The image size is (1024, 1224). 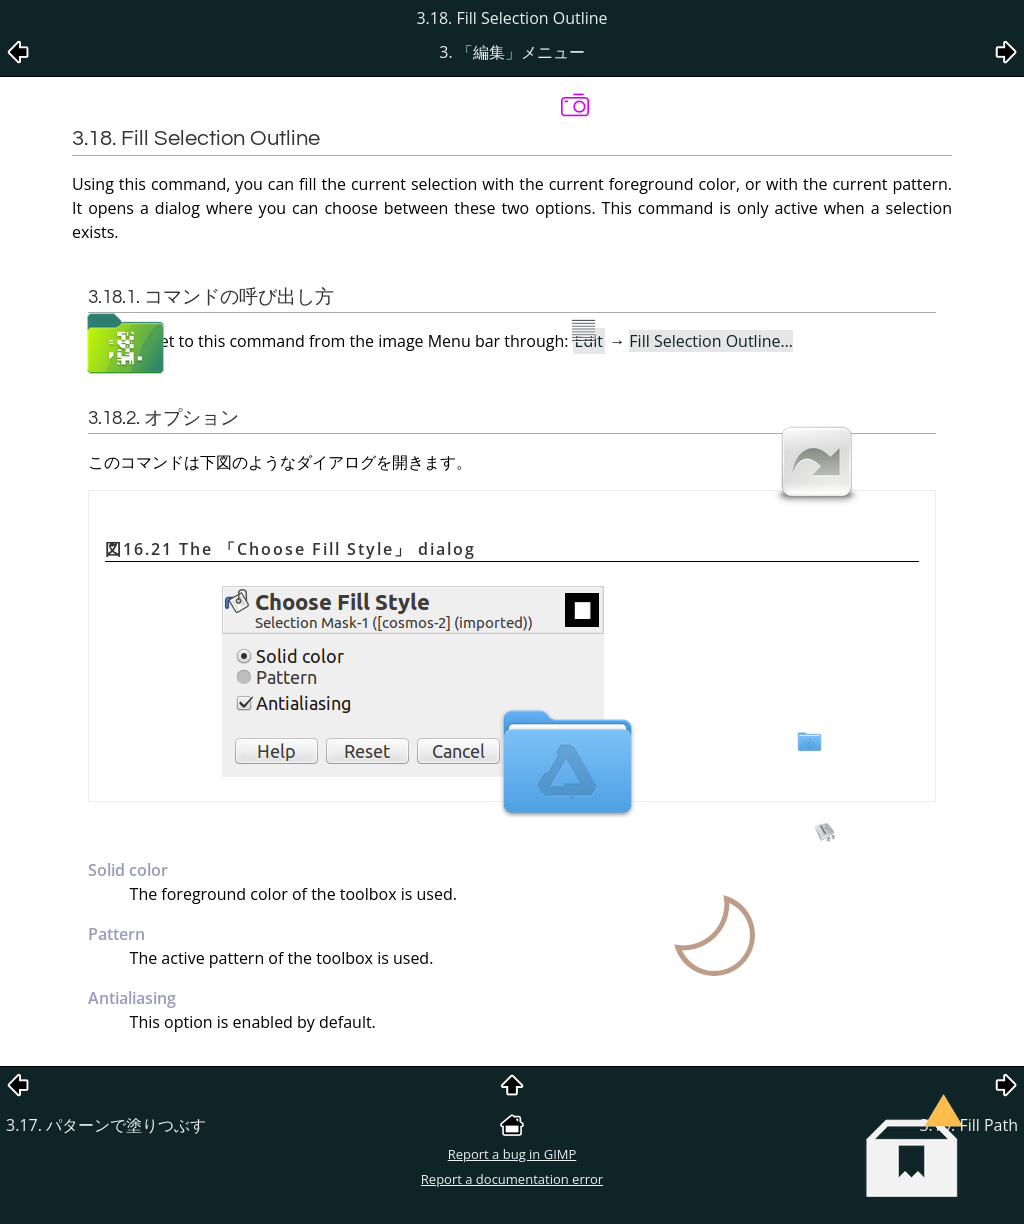 I want to click on take a photo, so click(x=575, y=104).